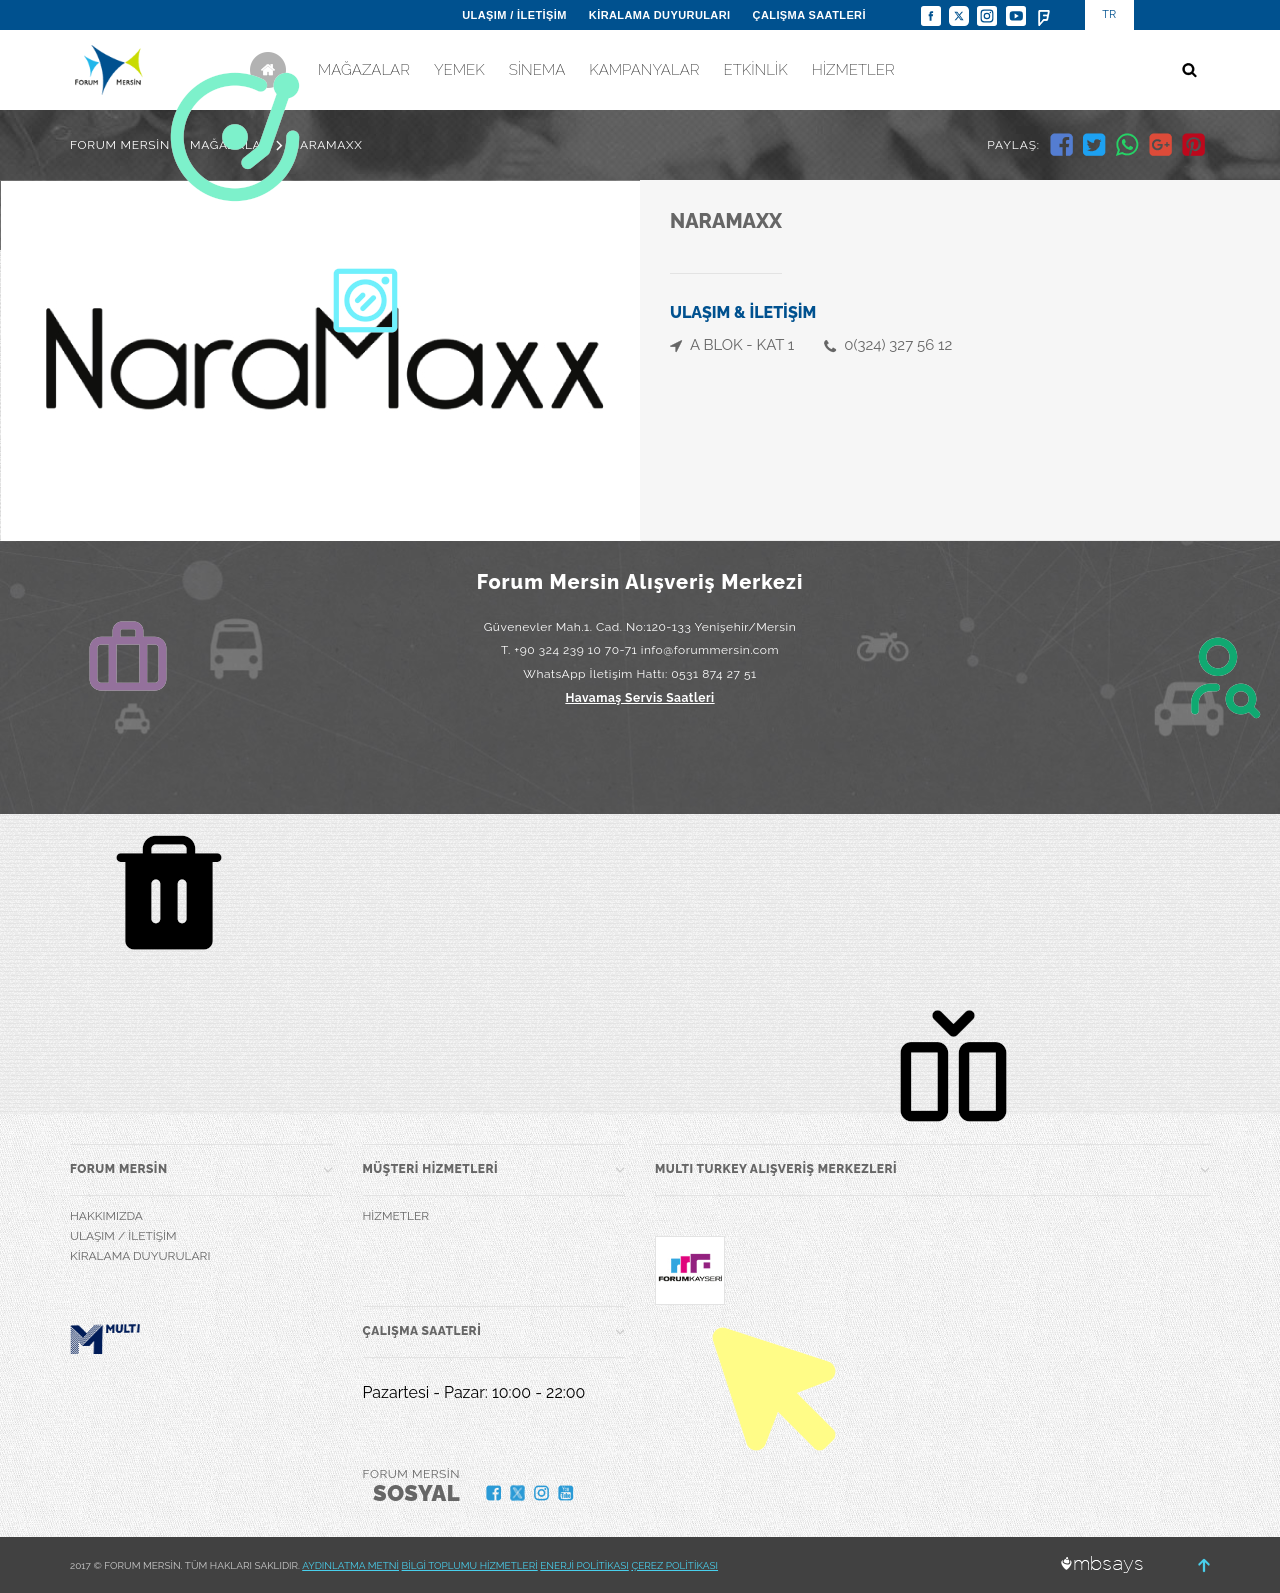 The height and width of the screenshot is (1593, 1280). Describe the element at coordinates (128, 656) in the screenshot. I see `access work or business-related content` at that location.